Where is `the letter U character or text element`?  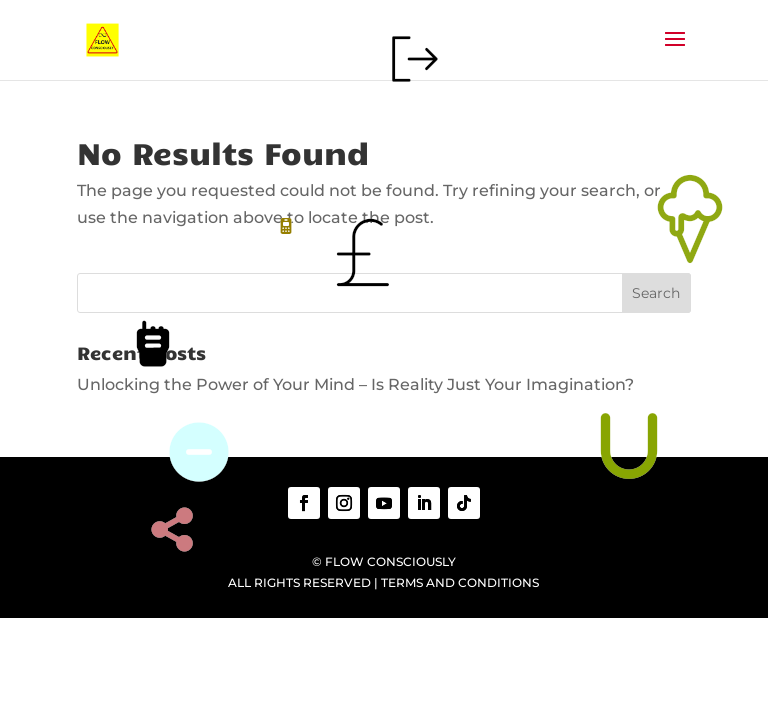
the letter U character or text element is located at coordinates (629, 446).